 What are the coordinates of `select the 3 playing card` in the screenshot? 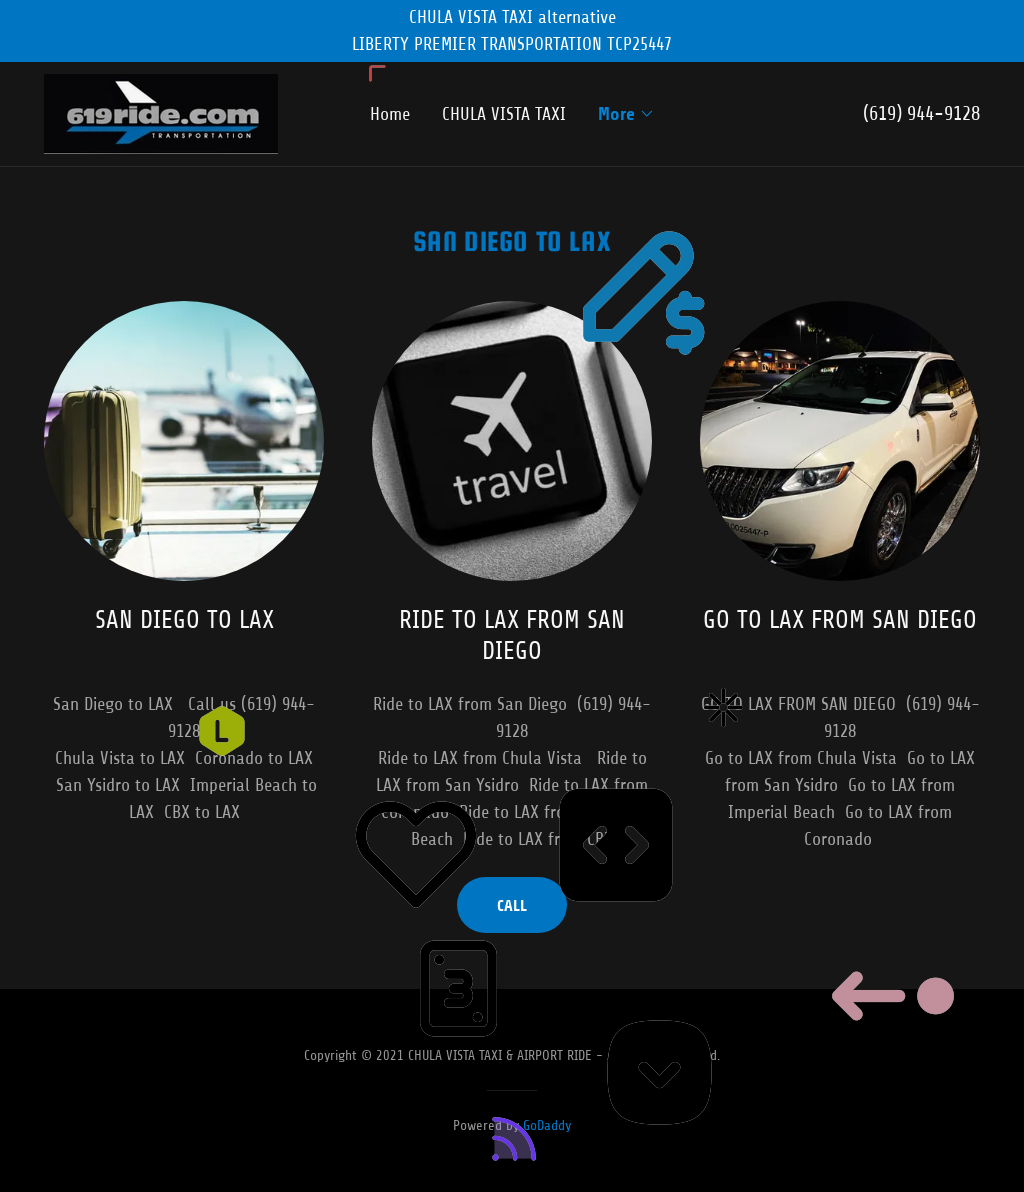 It's located at (458, 988).